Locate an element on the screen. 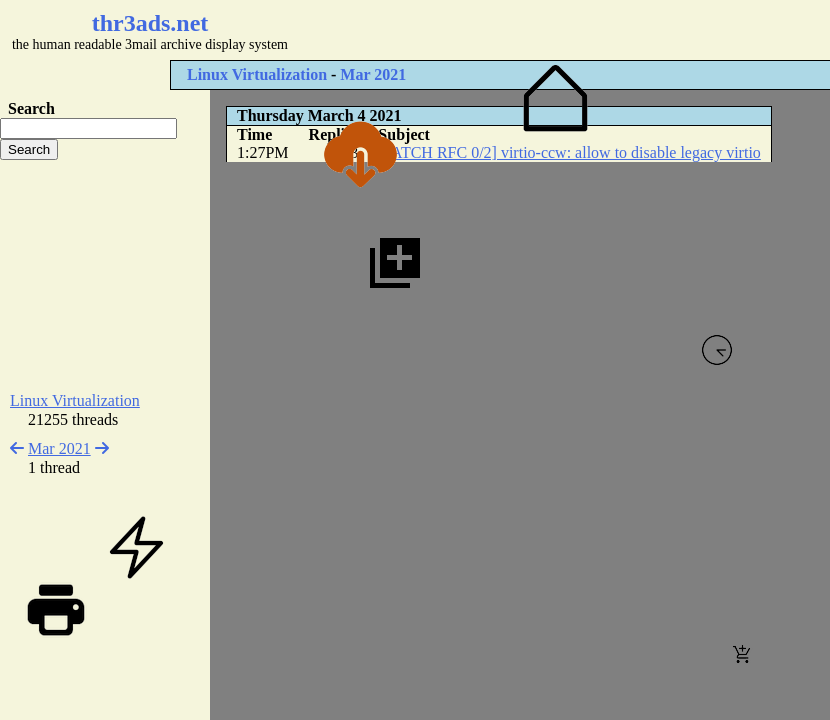  view afternoon schedule or events is located at coordinates (717, 350).